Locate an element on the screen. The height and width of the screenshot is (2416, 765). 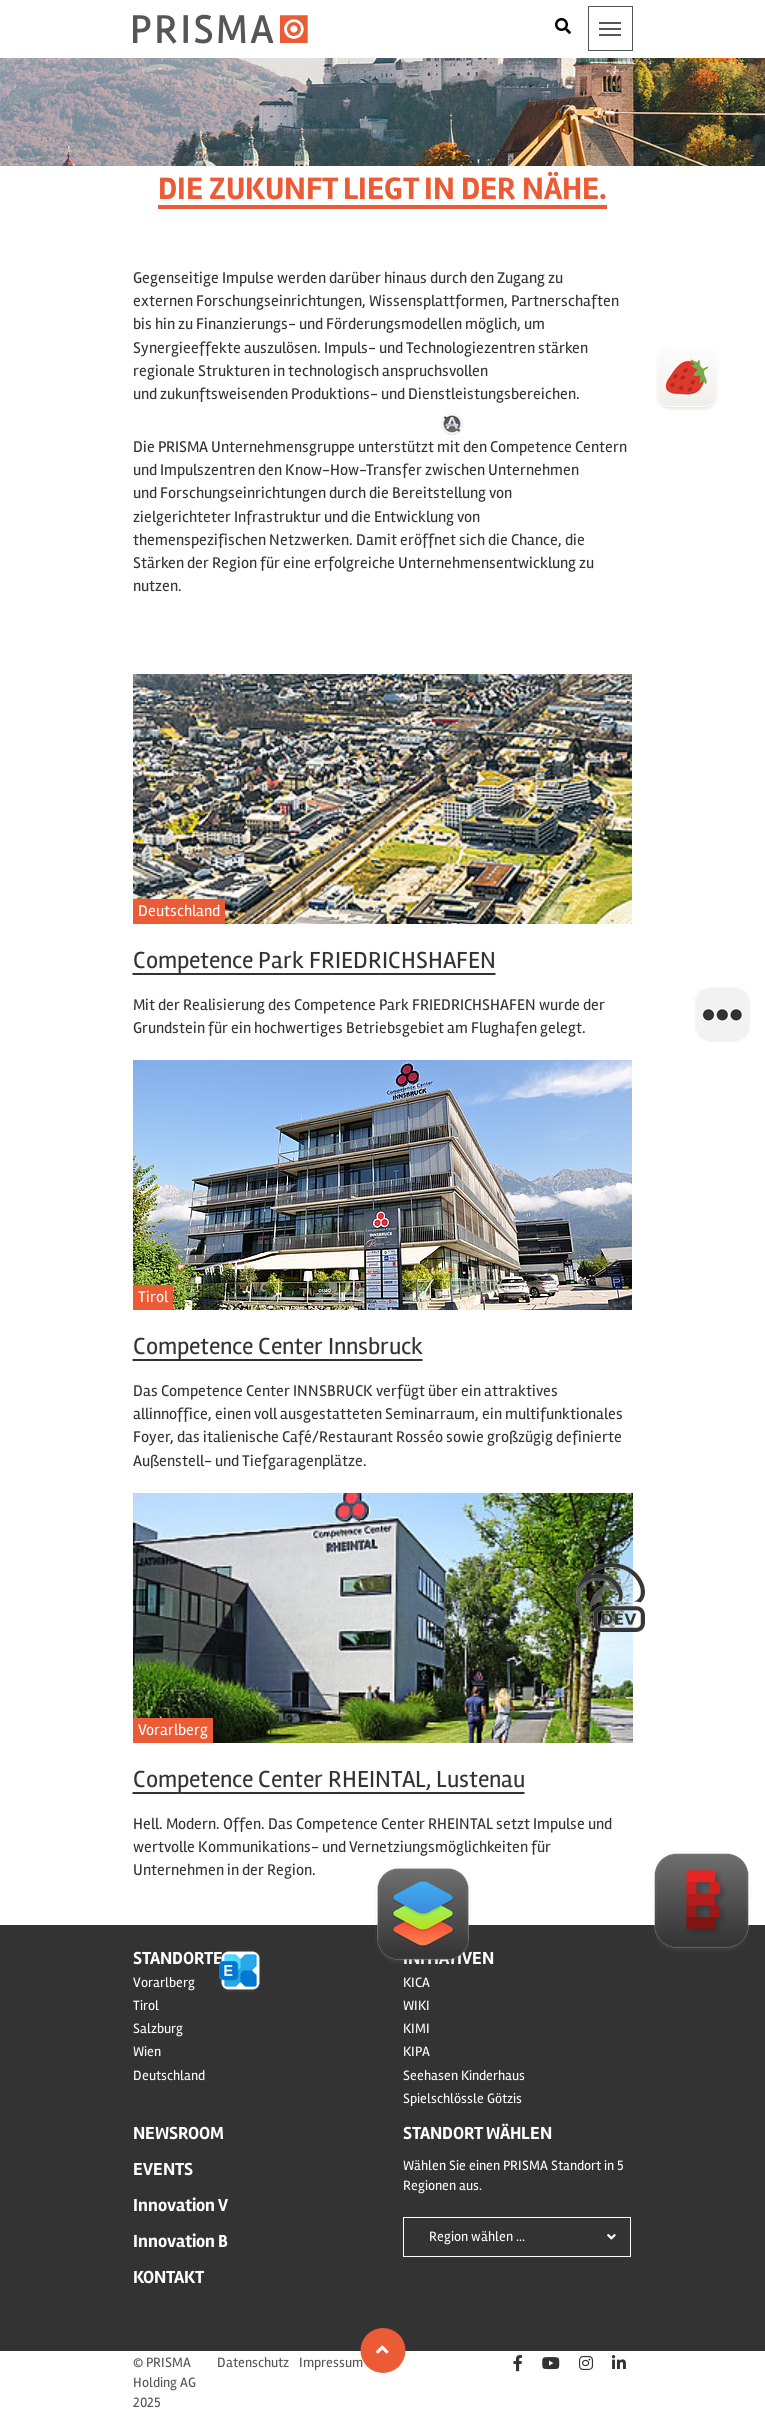
open btop system resource monitor is located at coordinates (701, 1900).